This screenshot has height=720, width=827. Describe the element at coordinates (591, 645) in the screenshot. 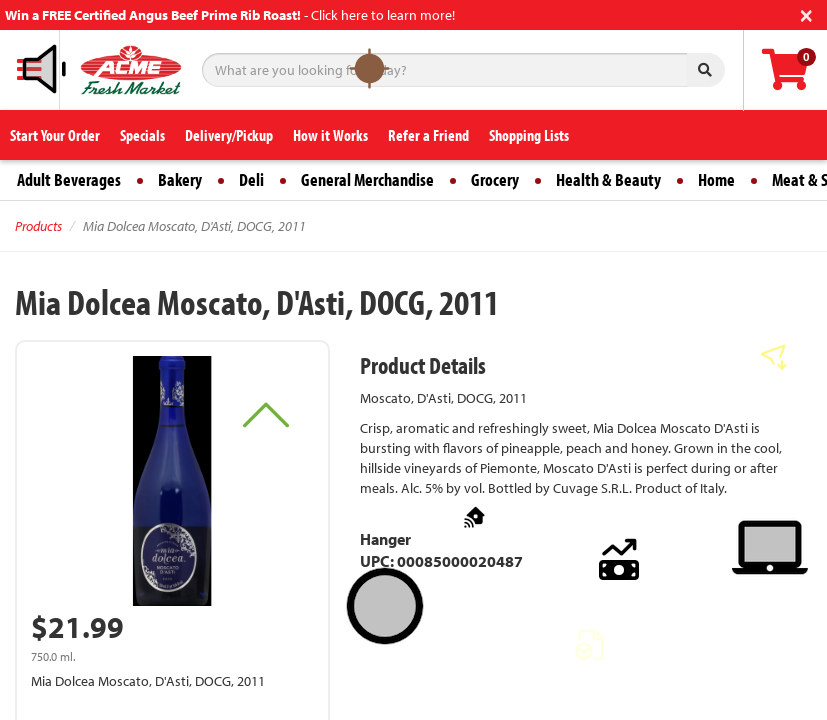

I see `view 3d model file` at that location.